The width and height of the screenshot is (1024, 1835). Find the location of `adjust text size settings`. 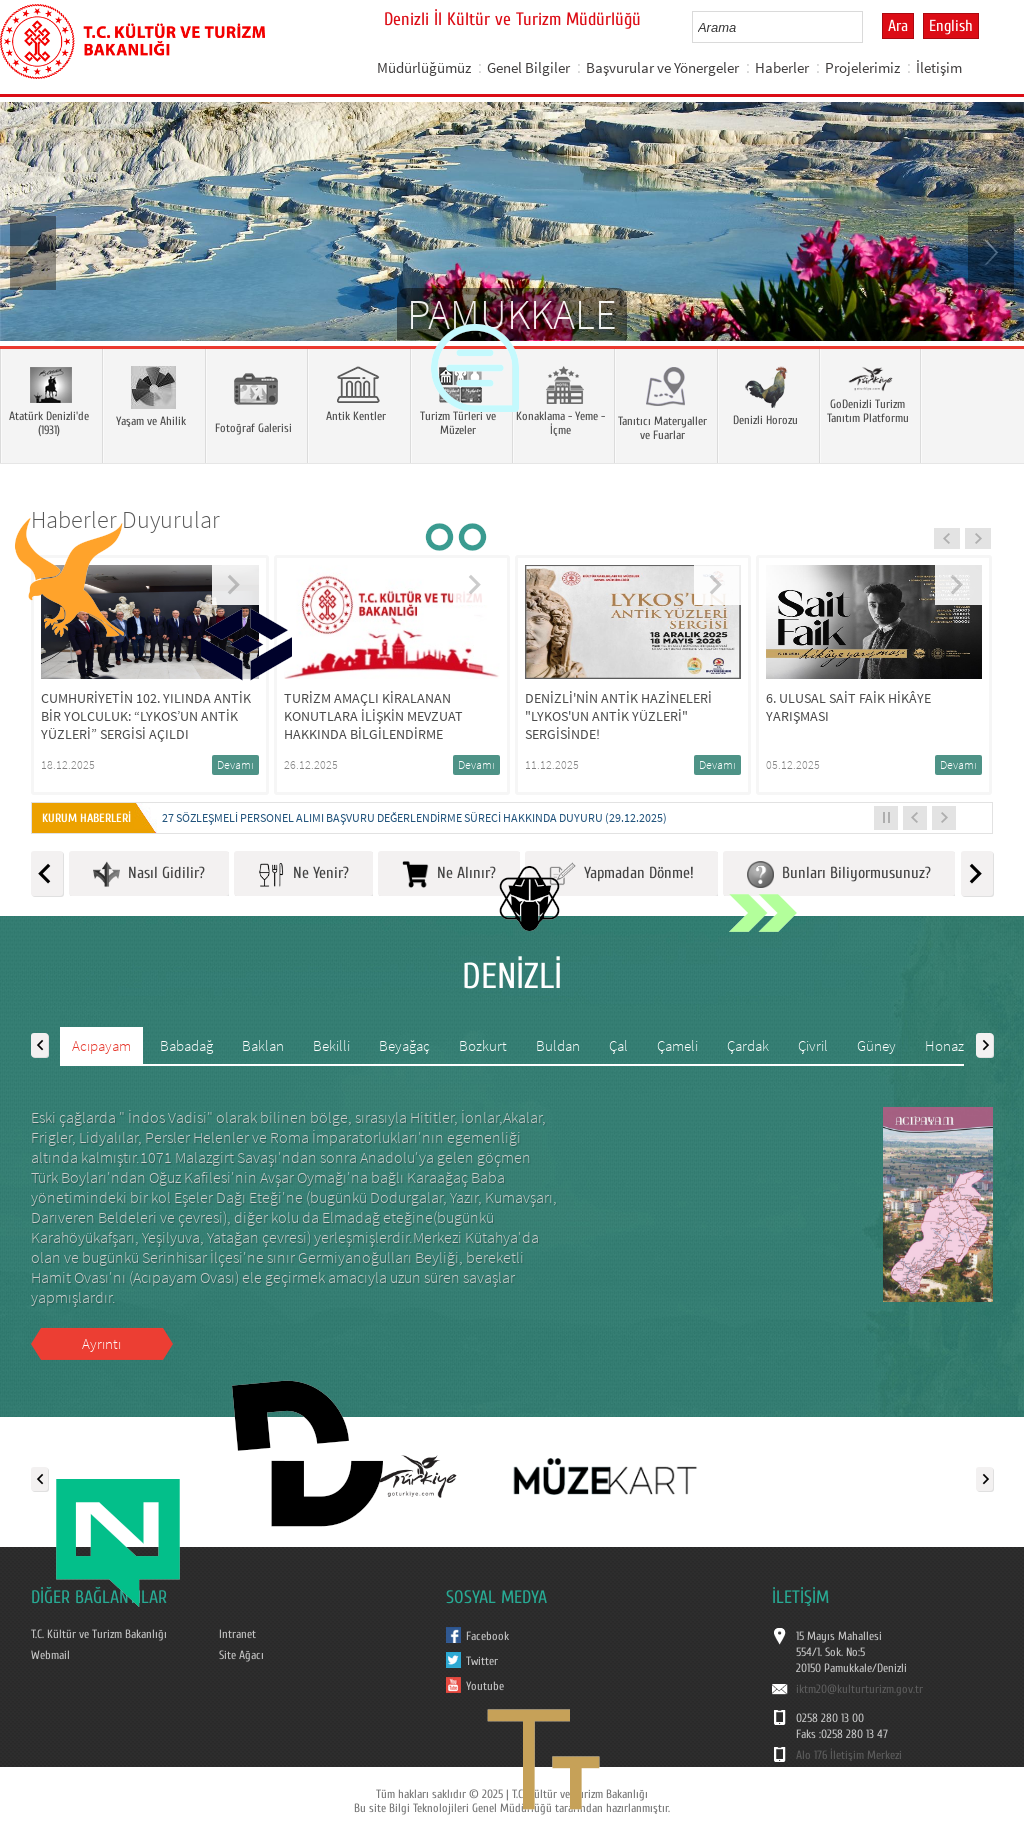

adjust text size settings is located at coordinates (546, 1756).